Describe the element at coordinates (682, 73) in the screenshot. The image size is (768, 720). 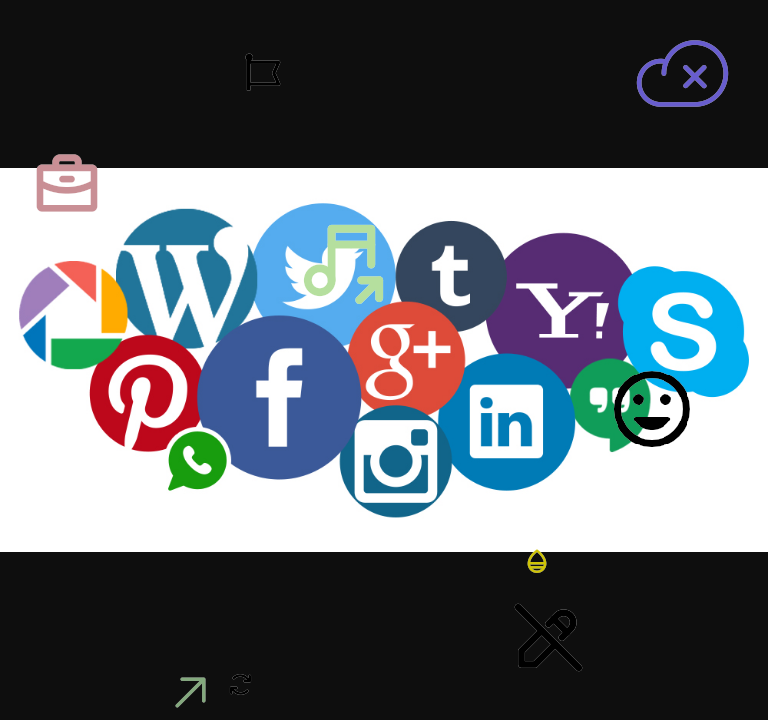
I see `disconnect from cloud storage` at that location.